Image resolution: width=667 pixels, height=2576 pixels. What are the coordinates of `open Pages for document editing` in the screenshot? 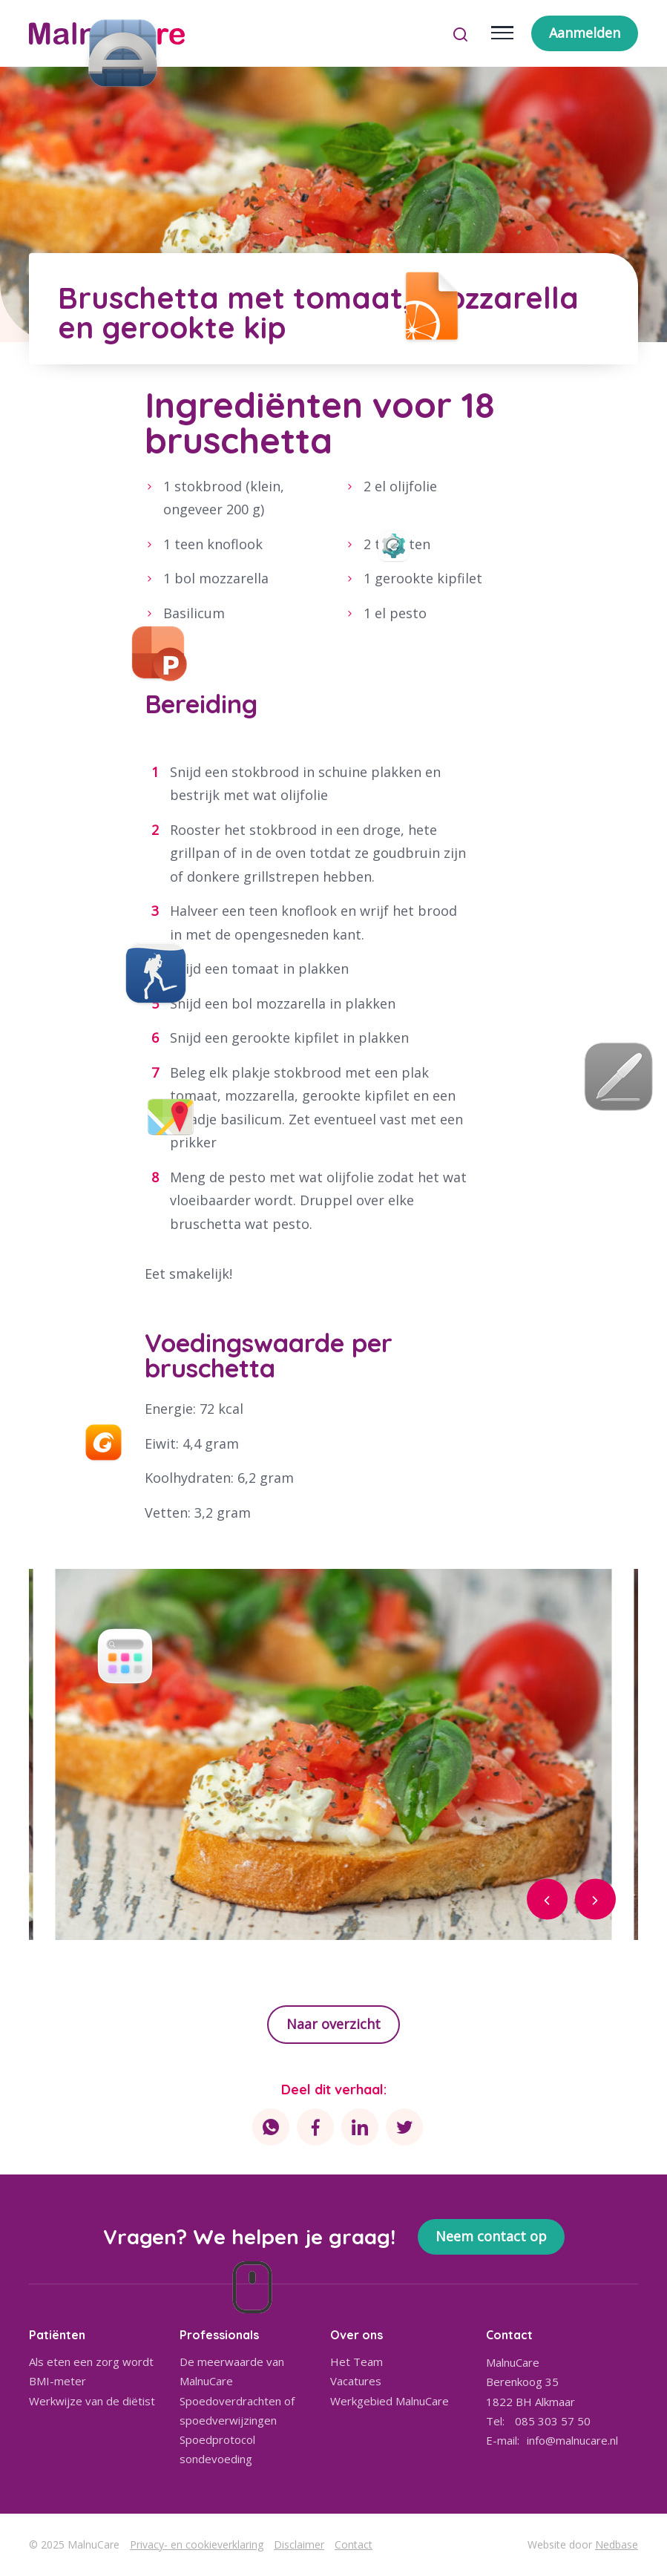 It's located at (618, 1076).